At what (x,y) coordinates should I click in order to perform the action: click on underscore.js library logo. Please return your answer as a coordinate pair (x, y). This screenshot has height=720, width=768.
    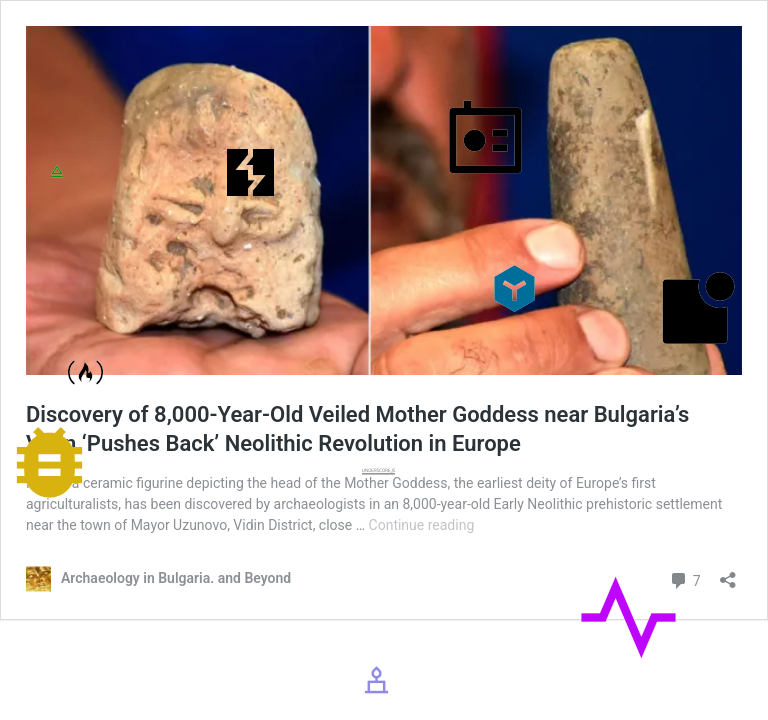
    Looking at the image, I should click on (378, 471).